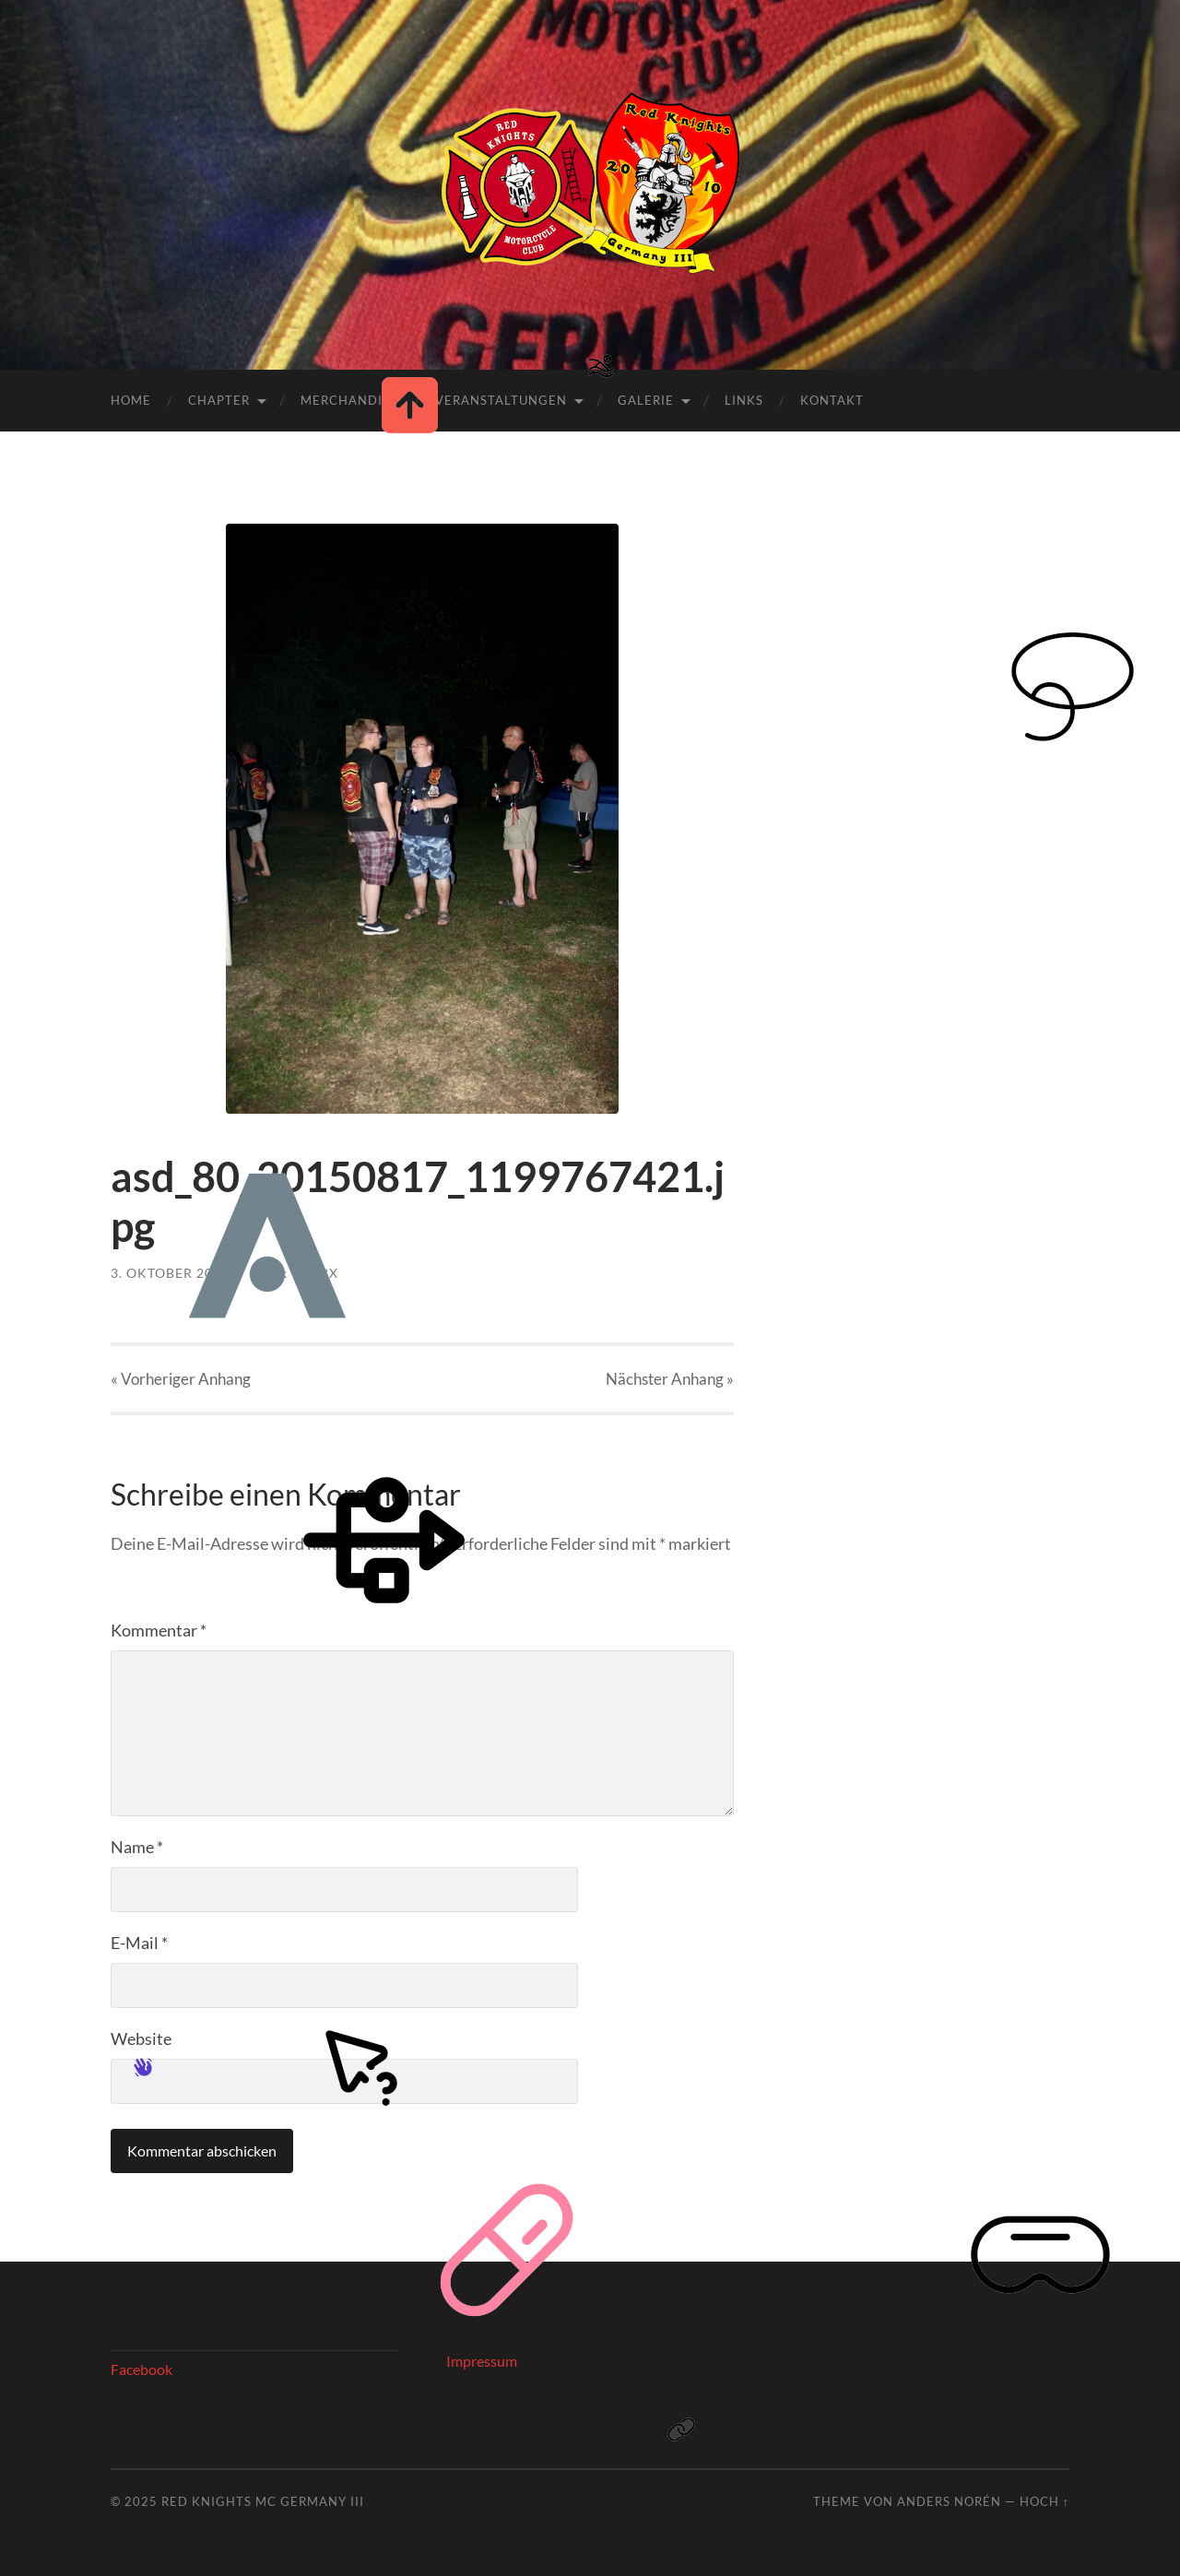 Image resolution: width=1180 pixels, height=2576 pixels. What do you see at coordinates (681, 2429) in the screenshot?
I see `copy or share a link` at bounding box center [681, 2429].